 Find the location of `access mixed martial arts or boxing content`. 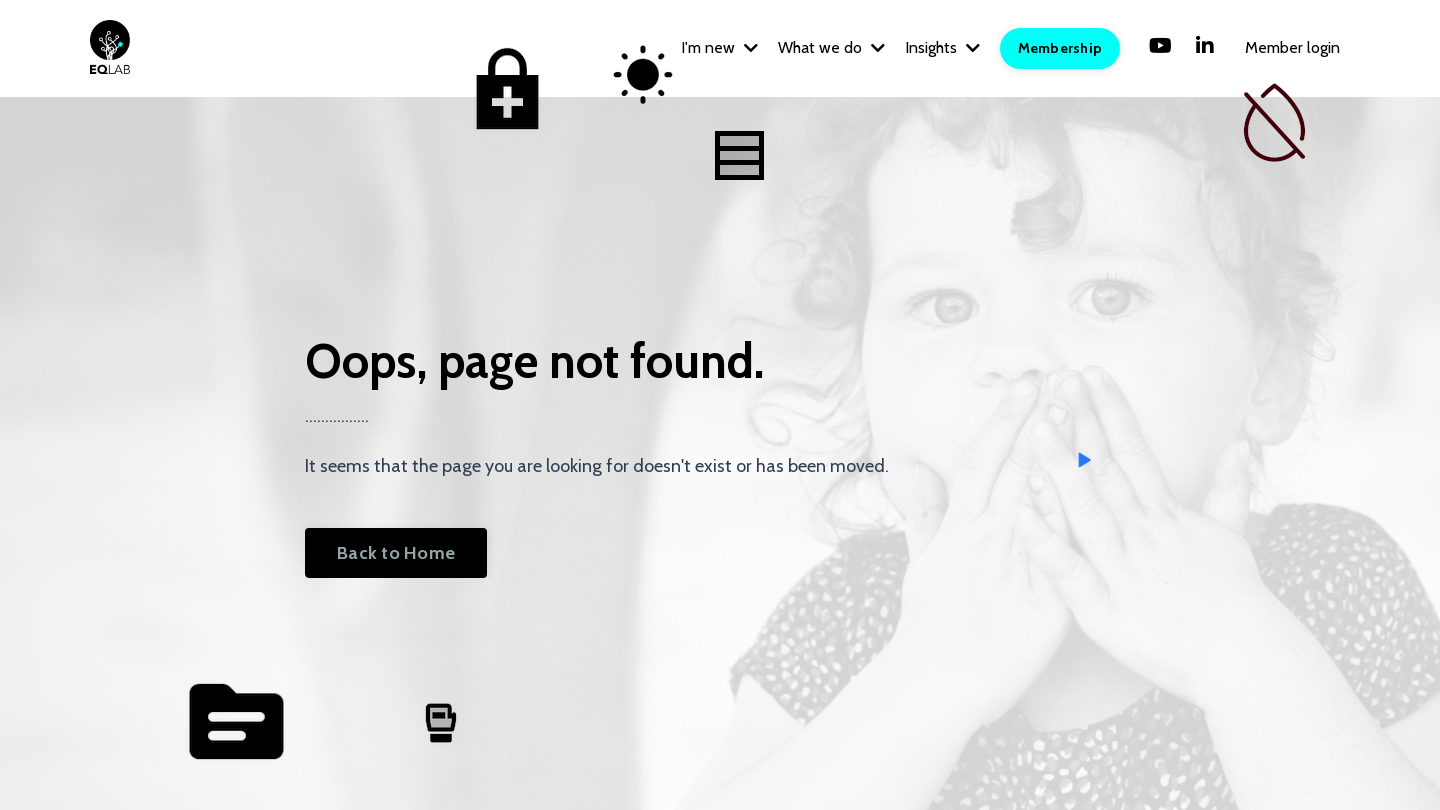

access mixed martial arts or boxing content is located at coordinates (441, 723).